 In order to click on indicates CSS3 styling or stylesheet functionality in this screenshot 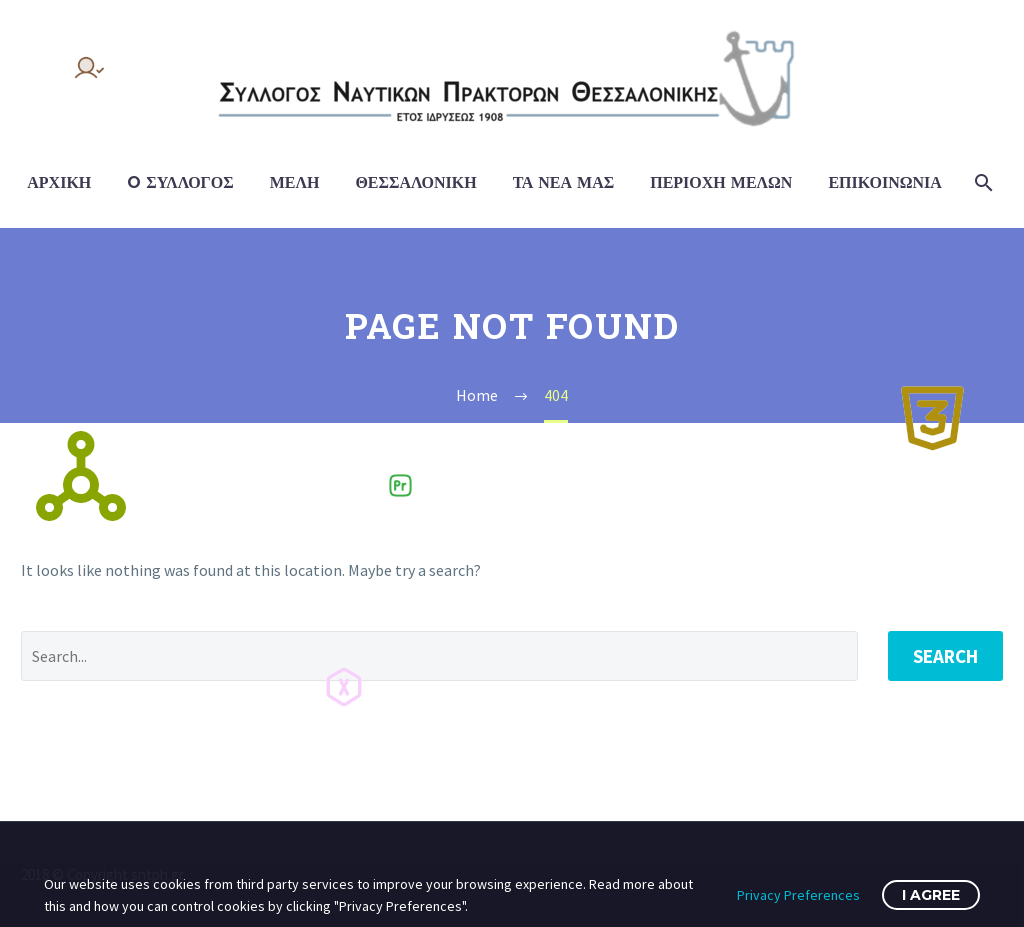, I will do `click(932, 417)`.